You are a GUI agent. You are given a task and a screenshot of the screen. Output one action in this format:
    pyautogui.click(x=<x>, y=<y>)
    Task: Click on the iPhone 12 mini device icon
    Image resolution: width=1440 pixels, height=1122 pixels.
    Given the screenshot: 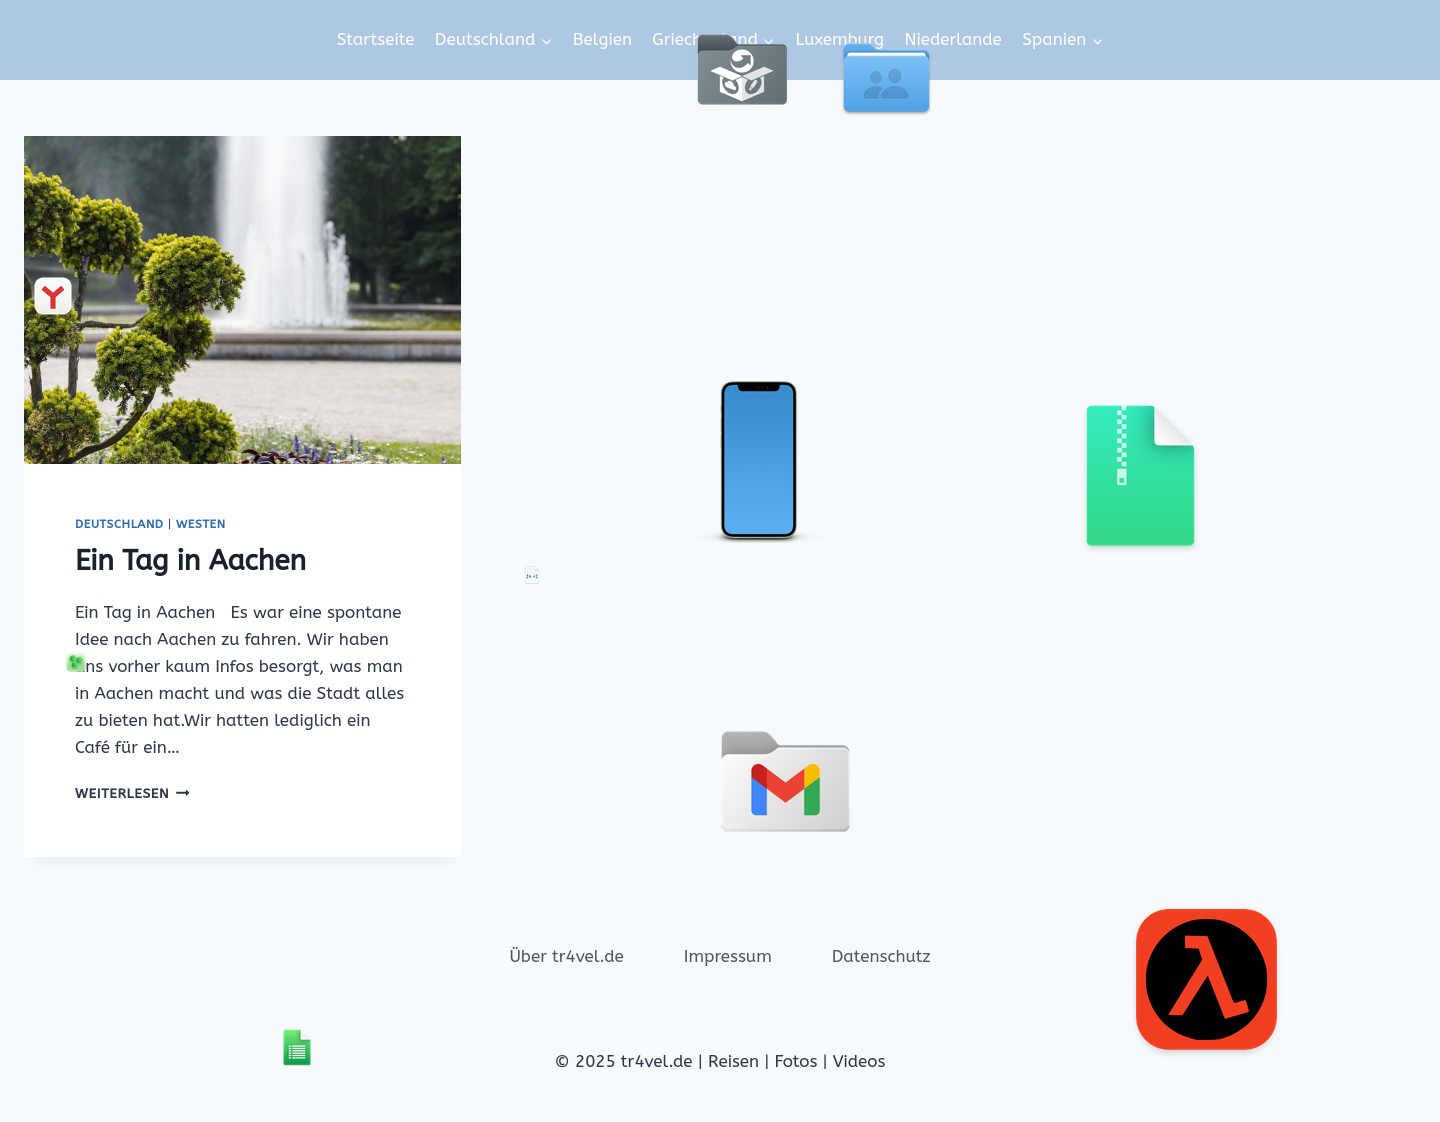 What is the action you would take?
    pyautogui.click(x=758, y=462)
    